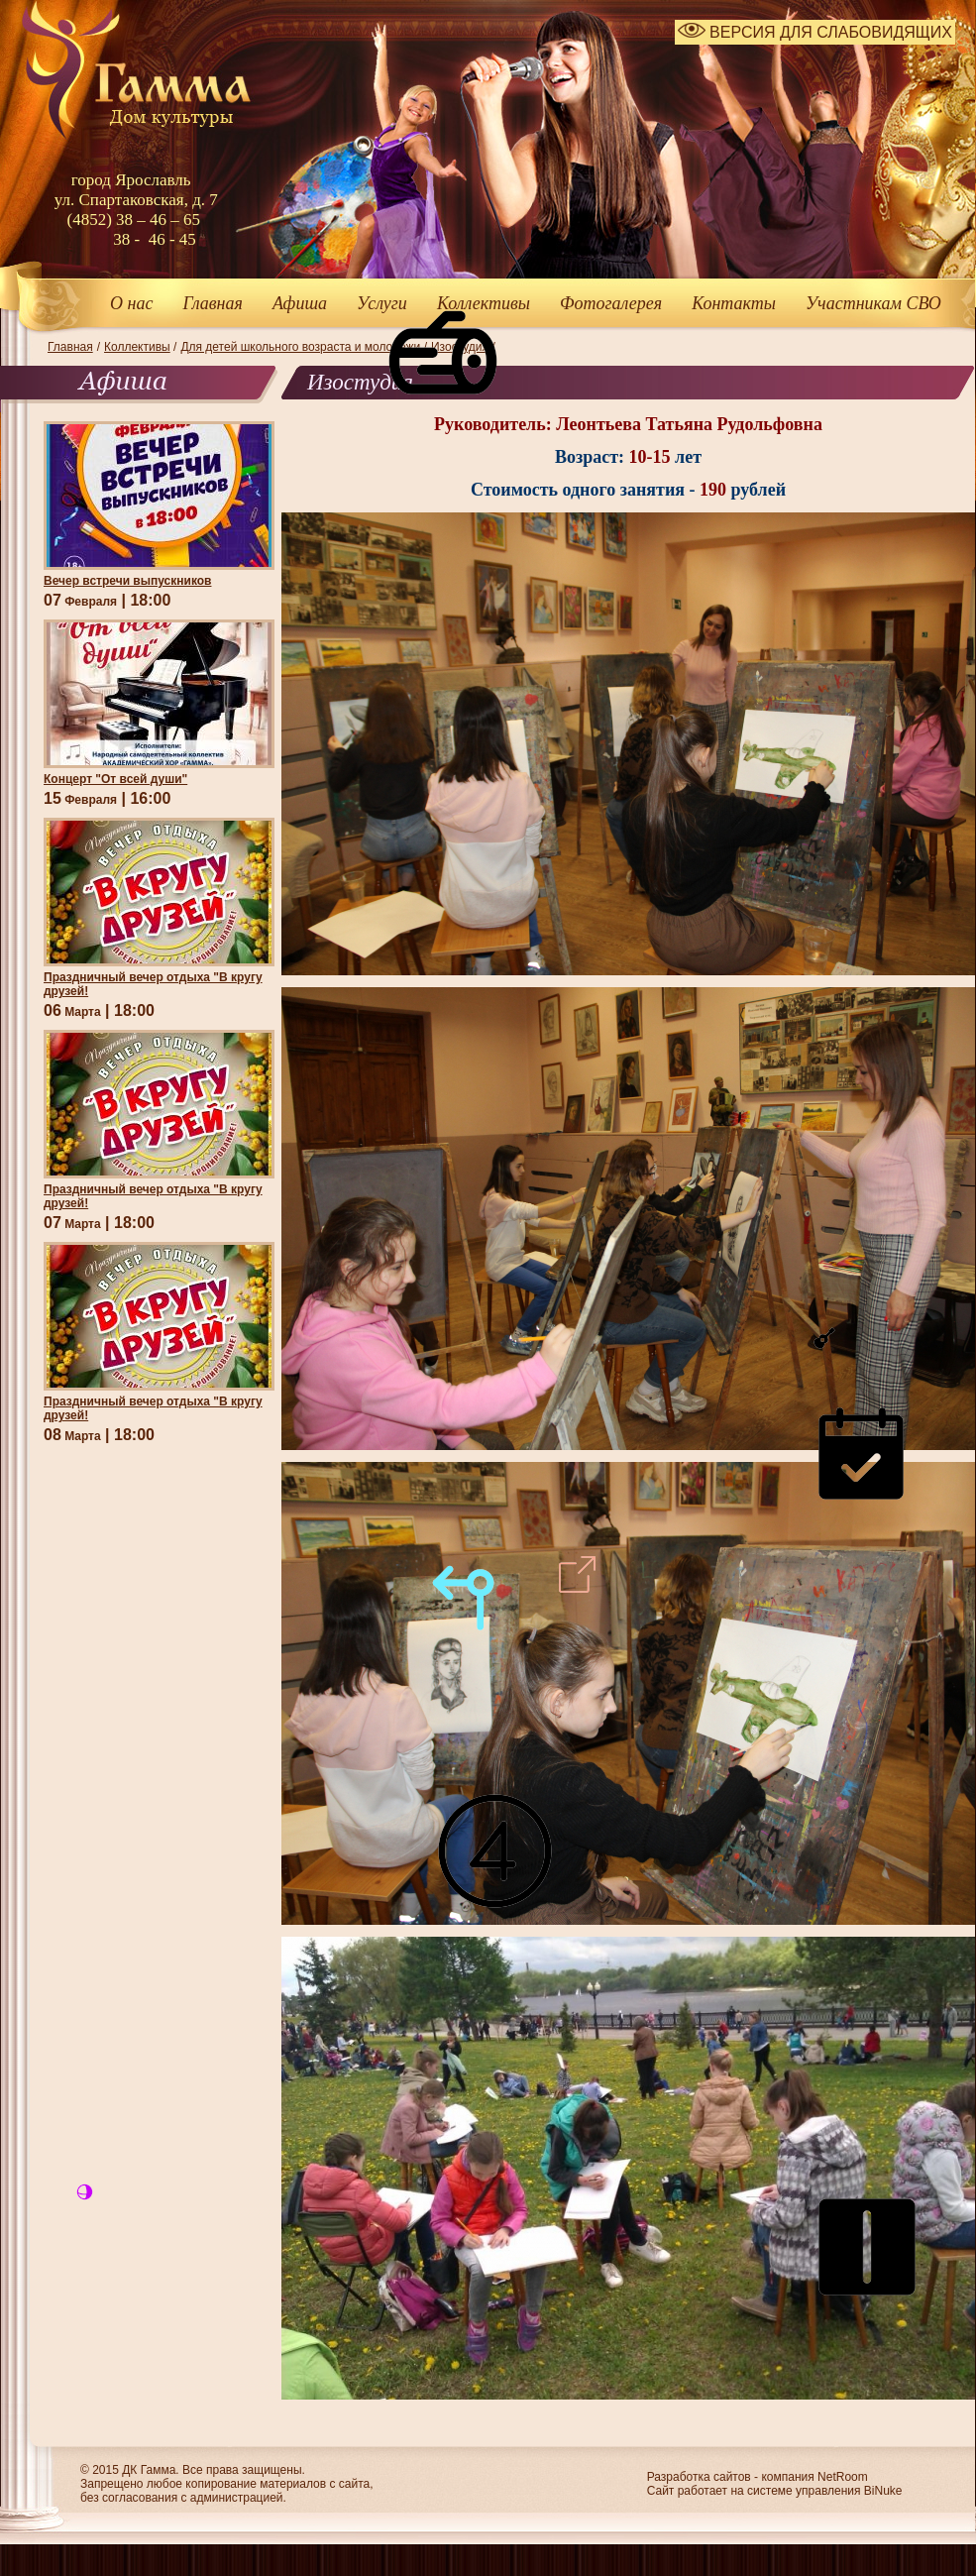 The width and height of the screenshot is (976, 2576). Describe the element at coordinates (84, 2191) in the screenshot. I see `indicates a 3D or globe-related feature` at that location.